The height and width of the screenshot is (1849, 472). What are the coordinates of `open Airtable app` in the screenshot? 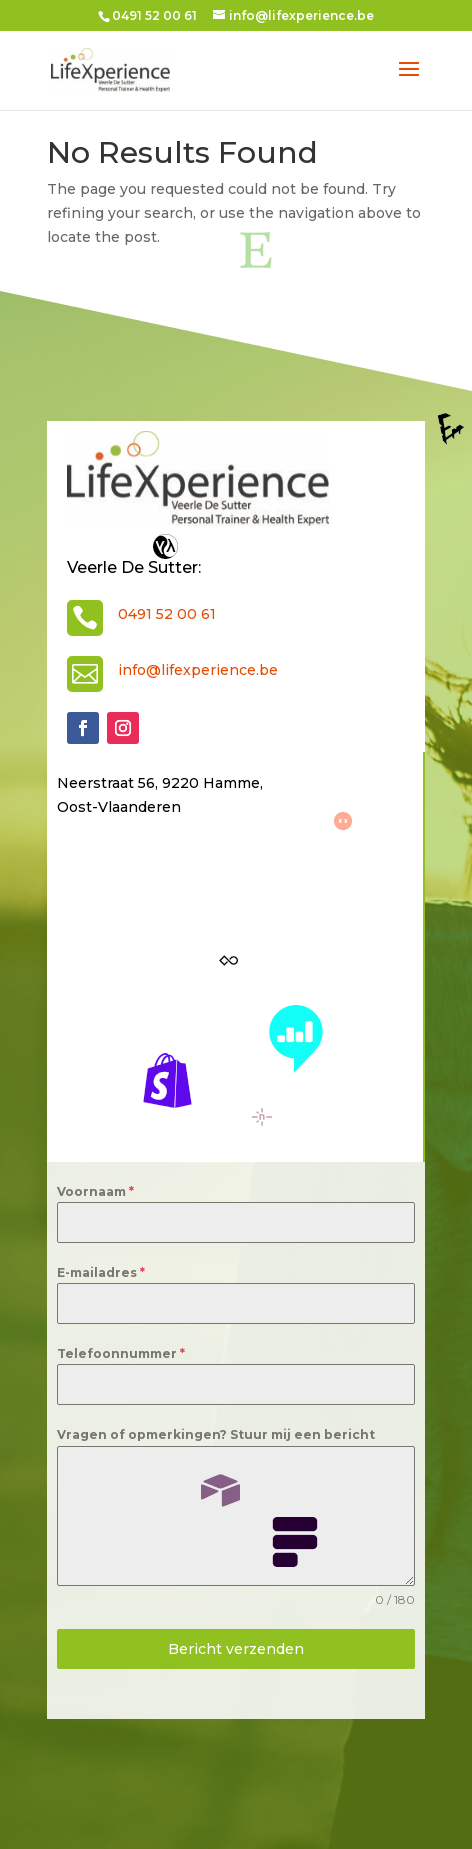 It's located at (220, 1490).